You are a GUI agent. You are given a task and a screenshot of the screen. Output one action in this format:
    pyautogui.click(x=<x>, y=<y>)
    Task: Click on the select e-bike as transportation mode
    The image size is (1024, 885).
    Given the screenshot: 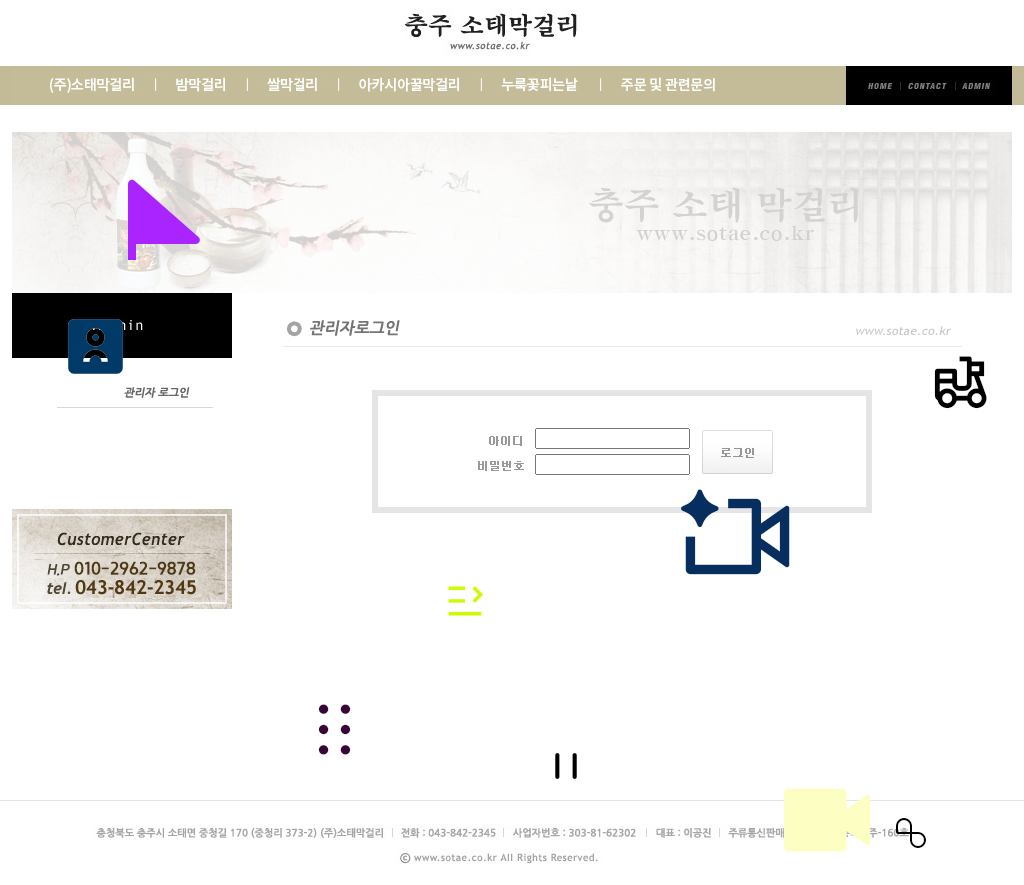 What is the action you would take?
    pyautogui.click(x=959, y=383)
    